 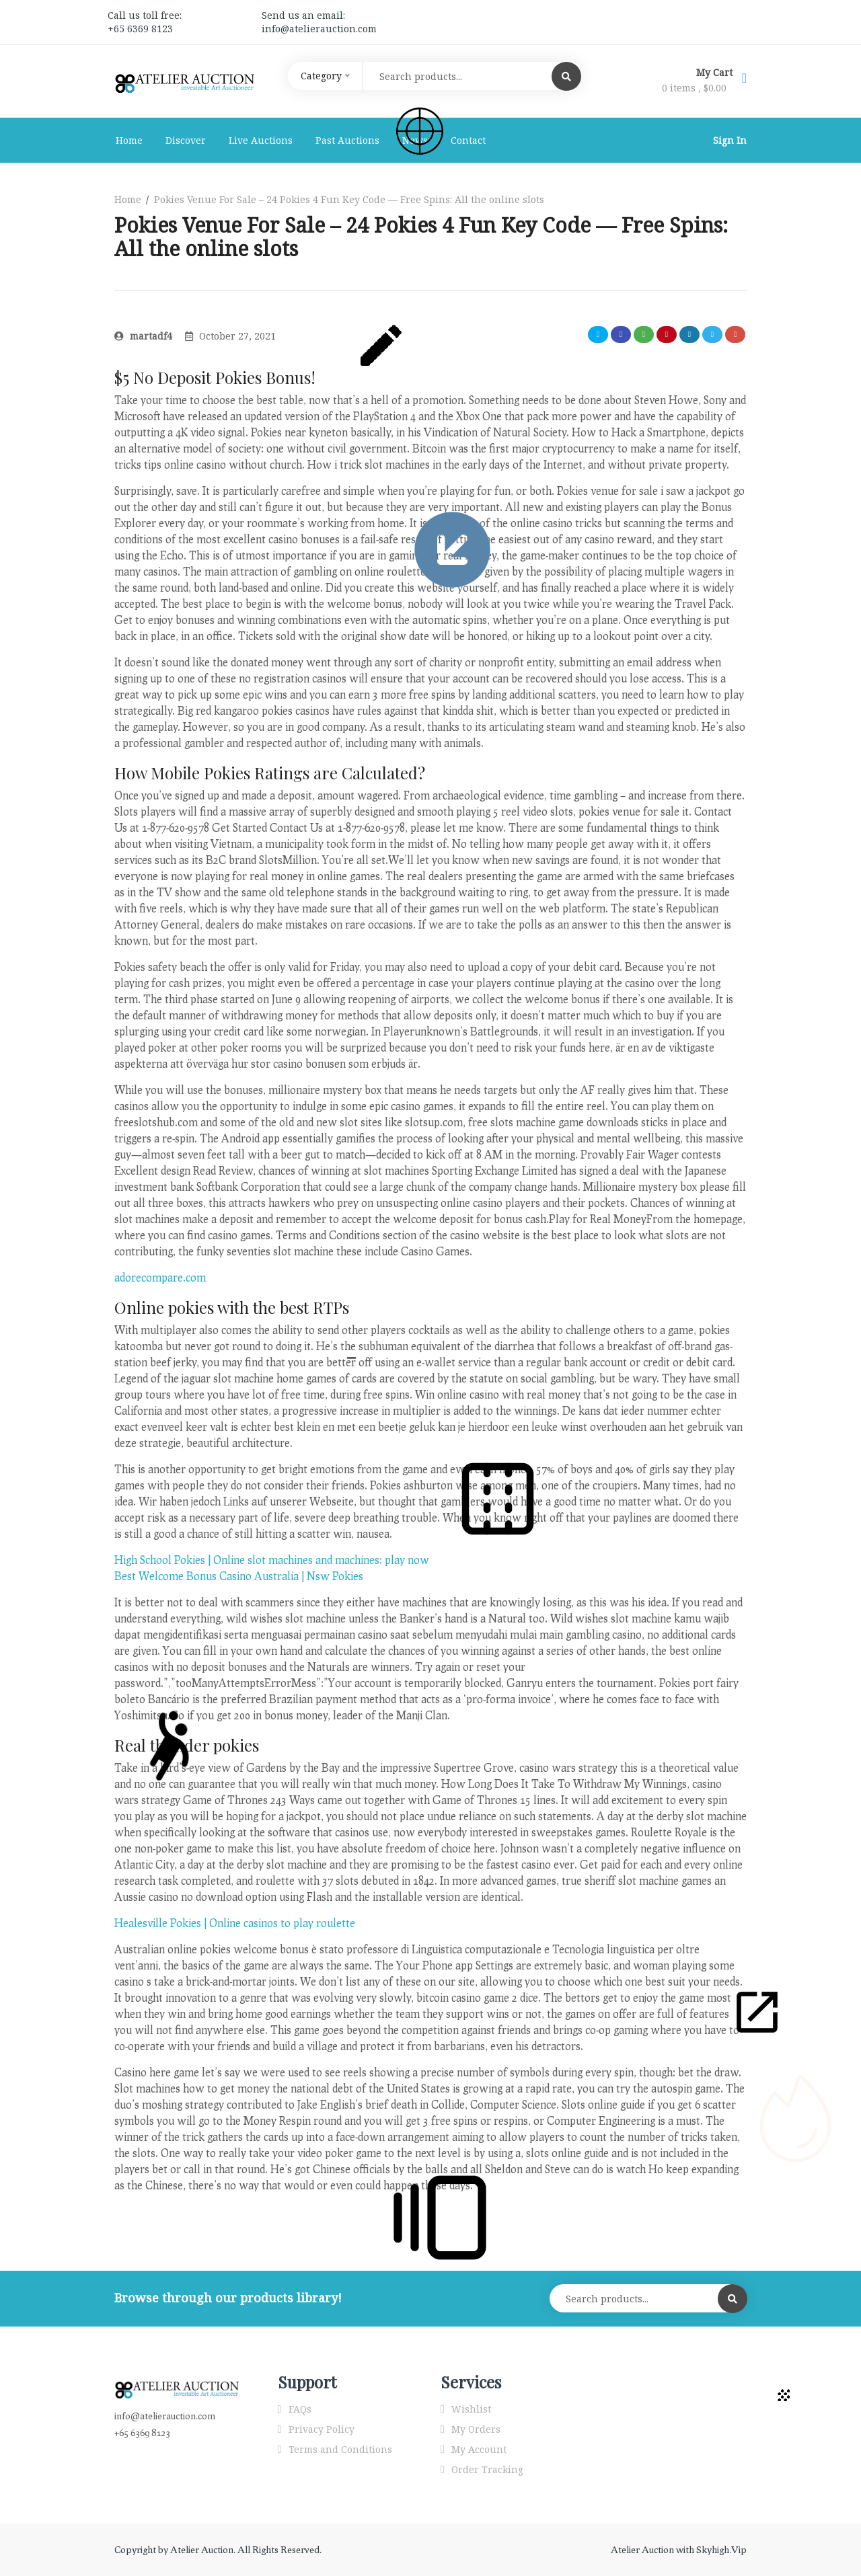 I want to click on indicates trending or popular content, so click(x=795, y=2119).